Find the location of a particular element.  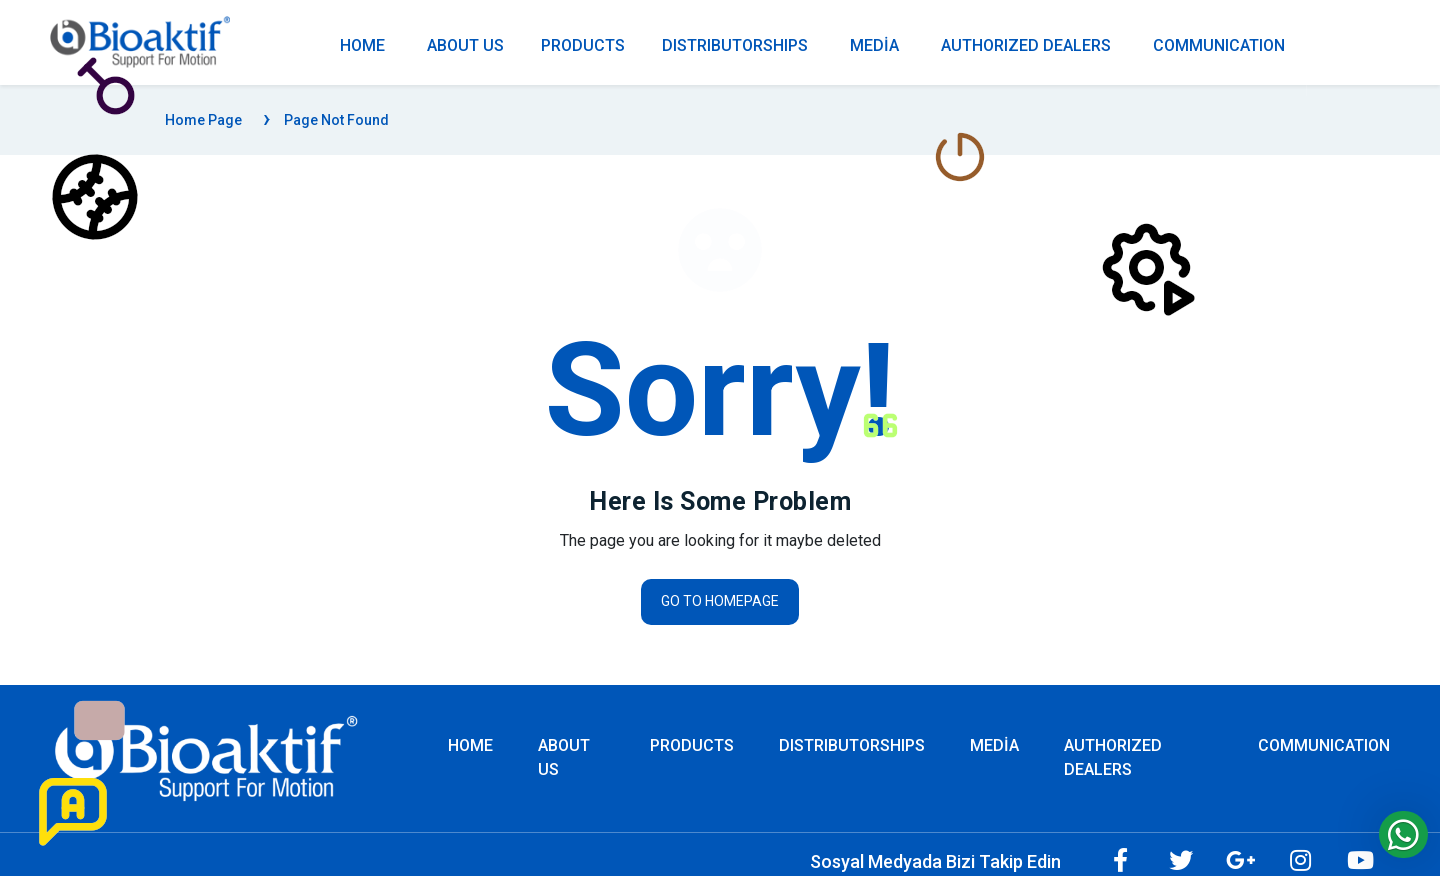

link to gravatar profile settings is located at coordinates (960, 157).